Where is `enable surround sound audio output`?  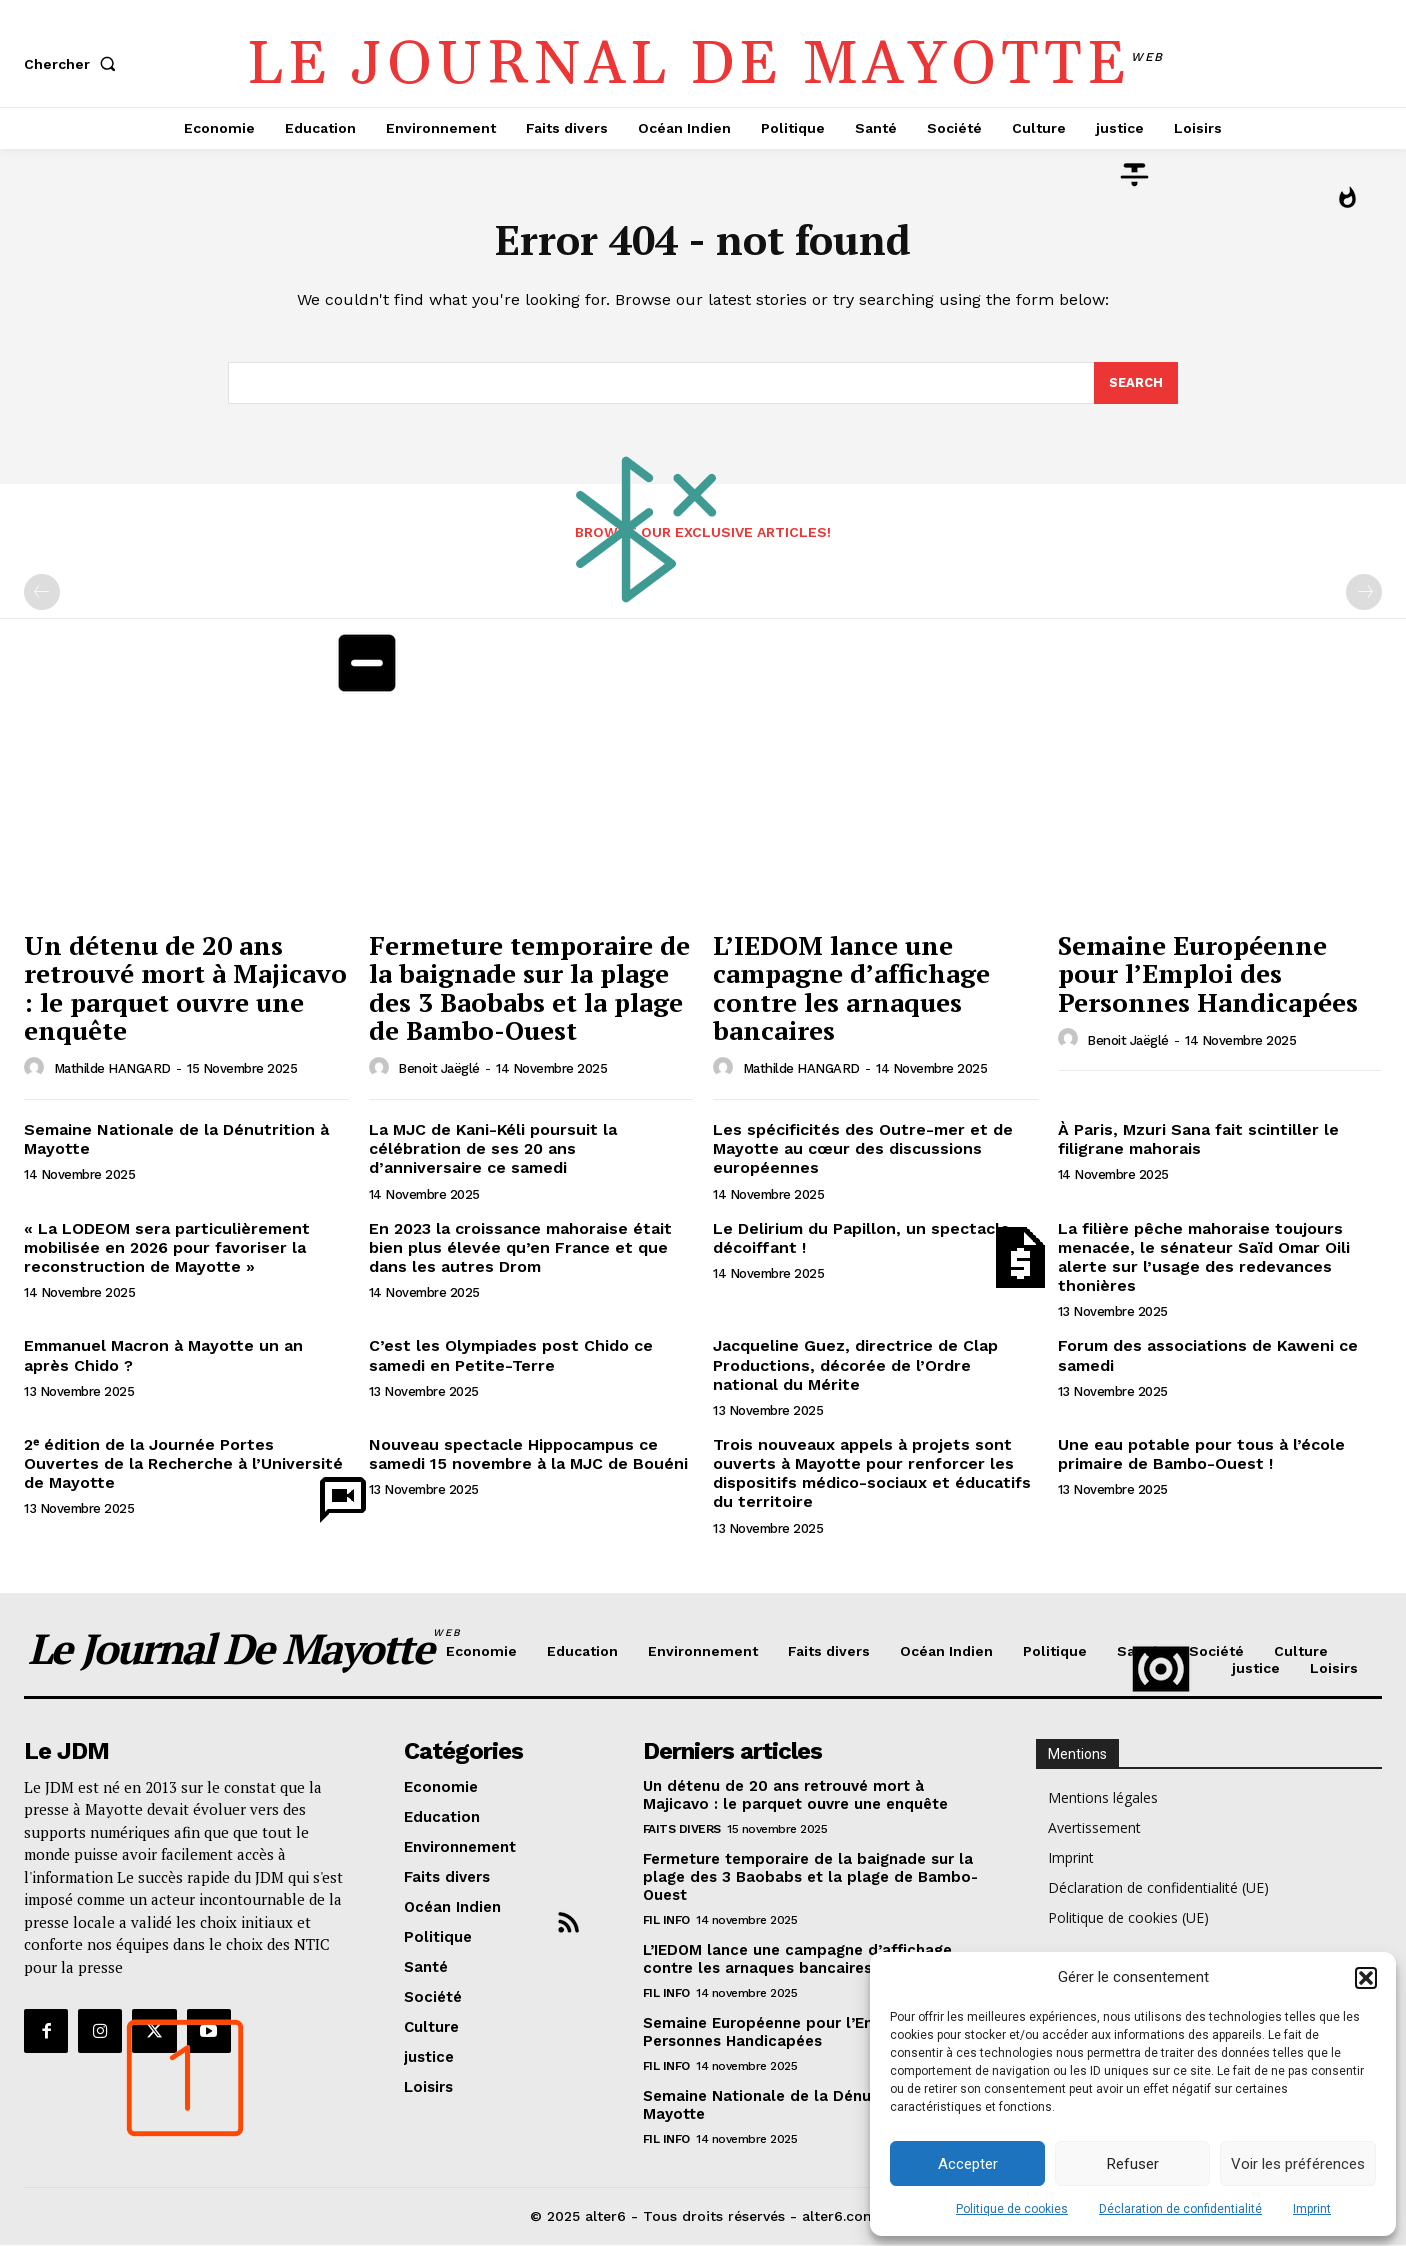 enable surround sound audio output is located at coordinates (1161, 1669).